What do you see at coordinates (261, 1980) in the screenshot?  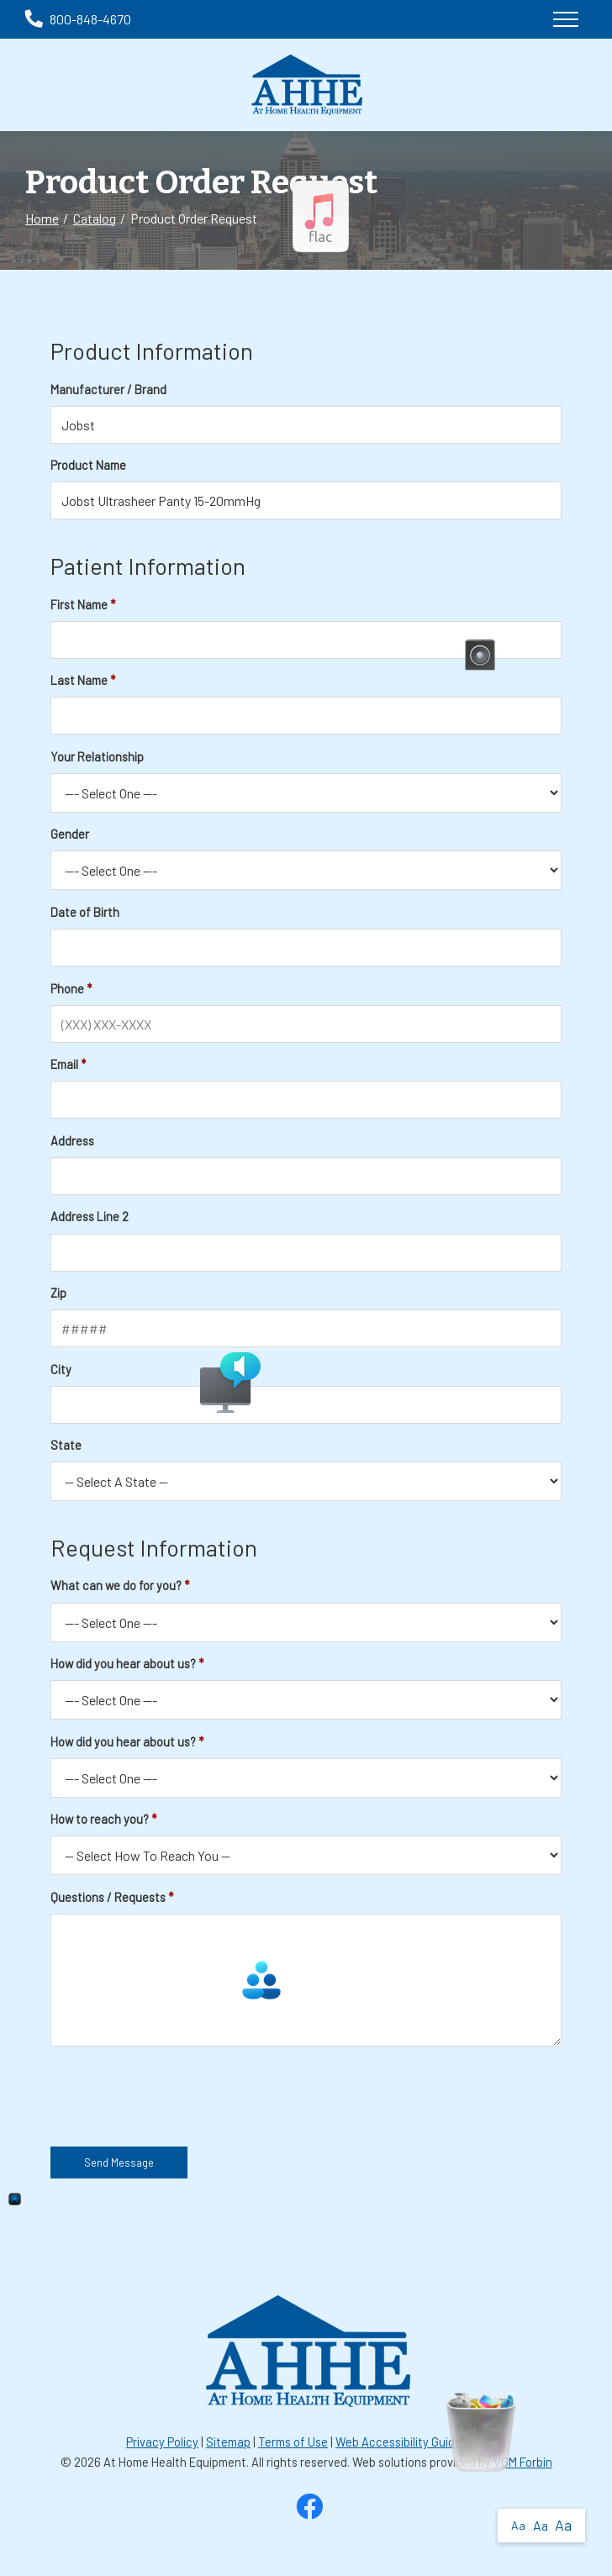 I see `indicates shared access or multiple users` at bounding box center [261, 1980].